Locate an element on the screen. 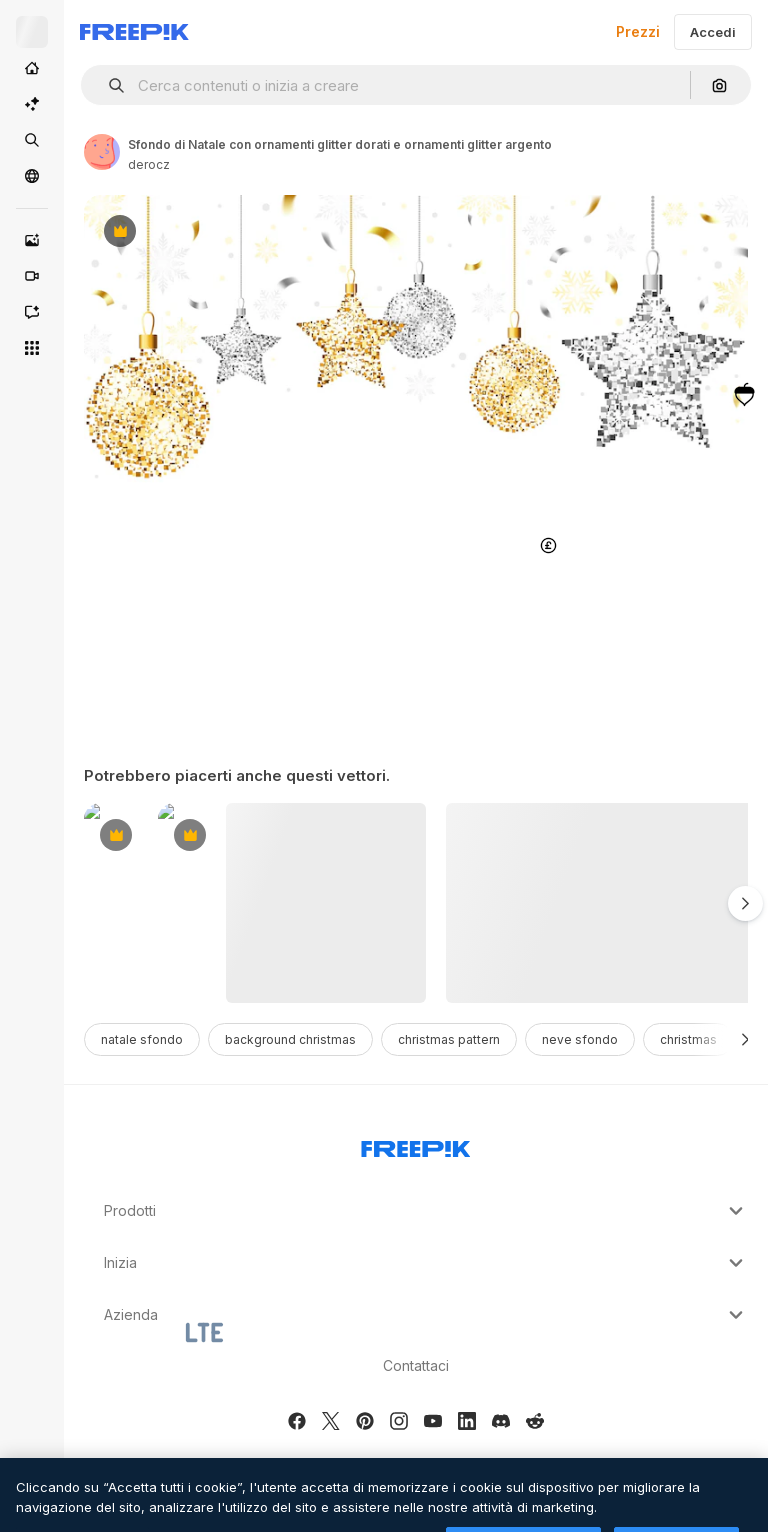 The width and height of the screenshot is (768, 1532). access nature or outdoor-related content is located at coordinates (744, 394).